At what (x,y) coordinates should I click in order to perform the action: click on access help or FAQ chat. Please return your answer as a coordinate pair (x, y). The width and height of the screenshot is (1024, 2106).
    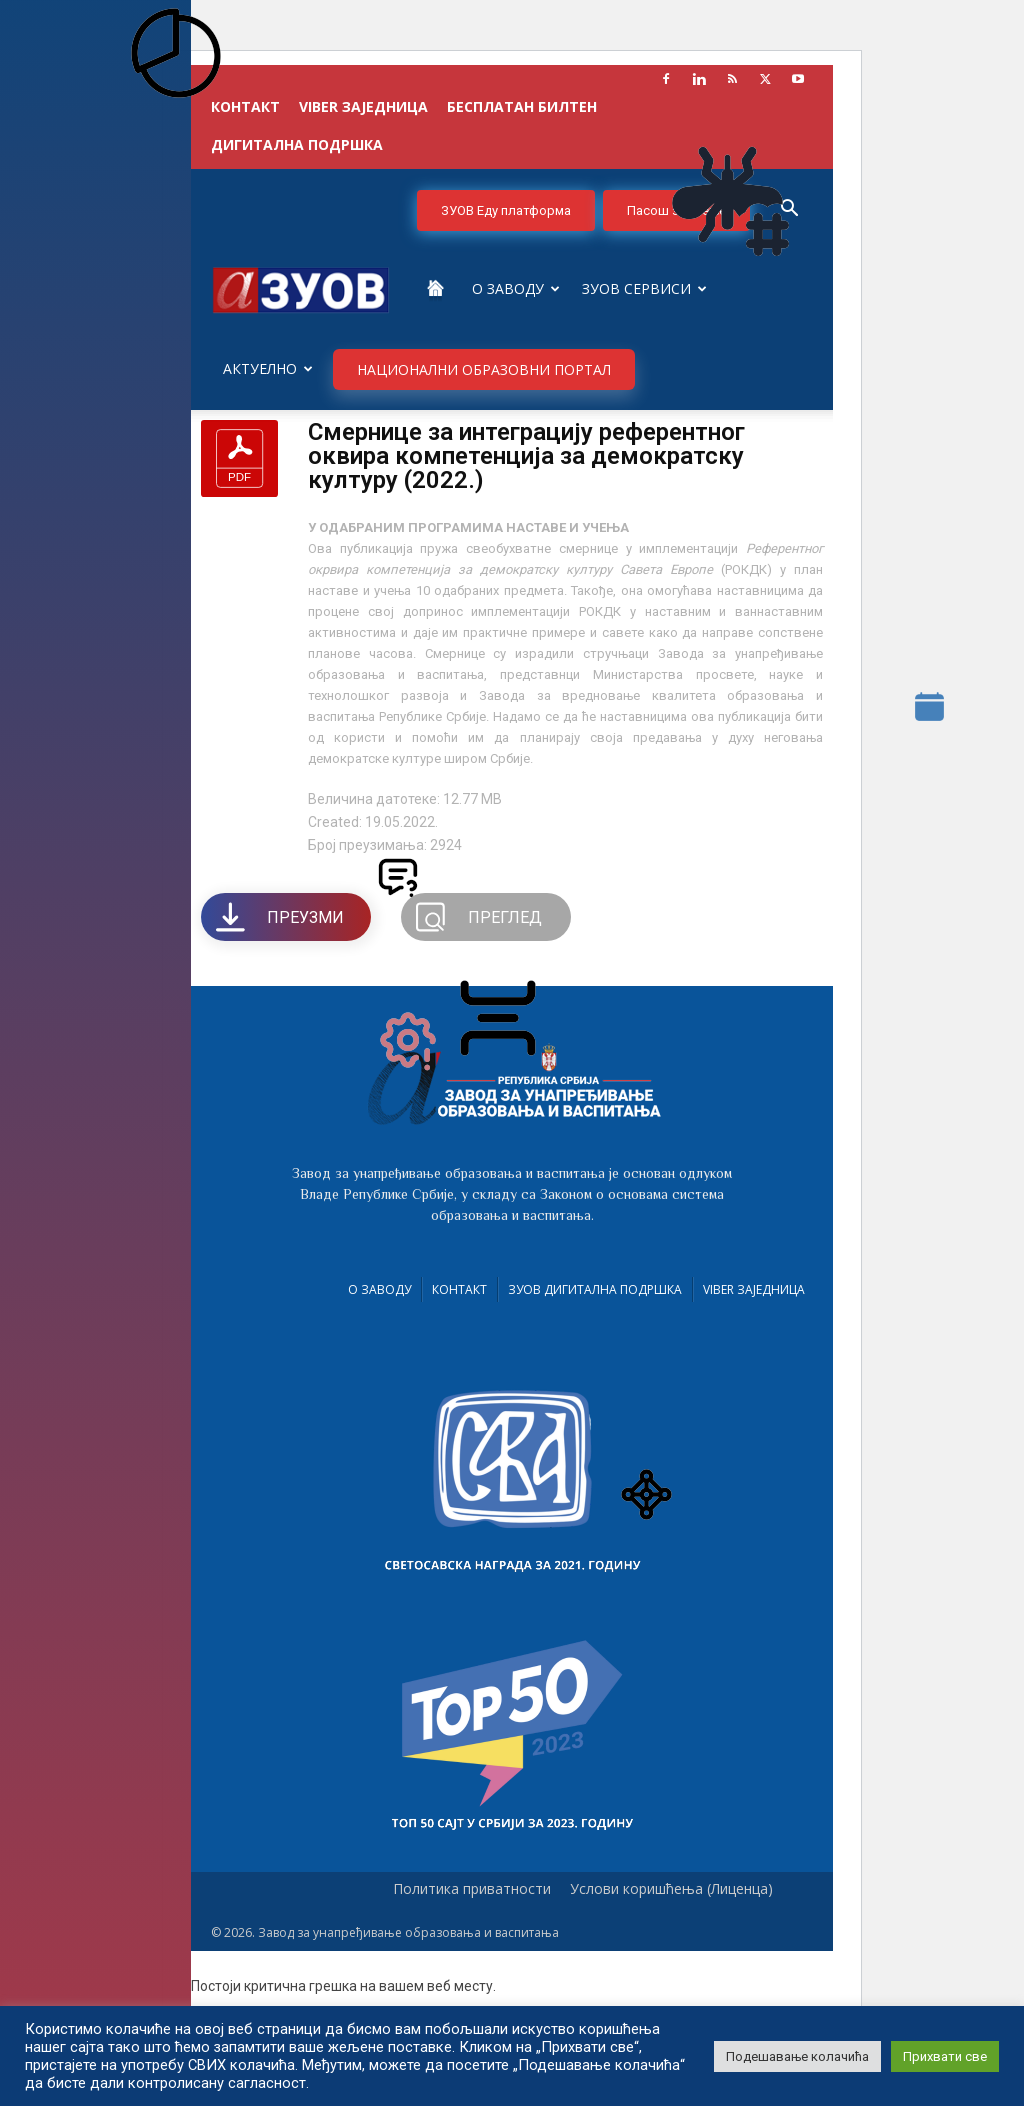
    Looking at the image, I should click on (398, 876).